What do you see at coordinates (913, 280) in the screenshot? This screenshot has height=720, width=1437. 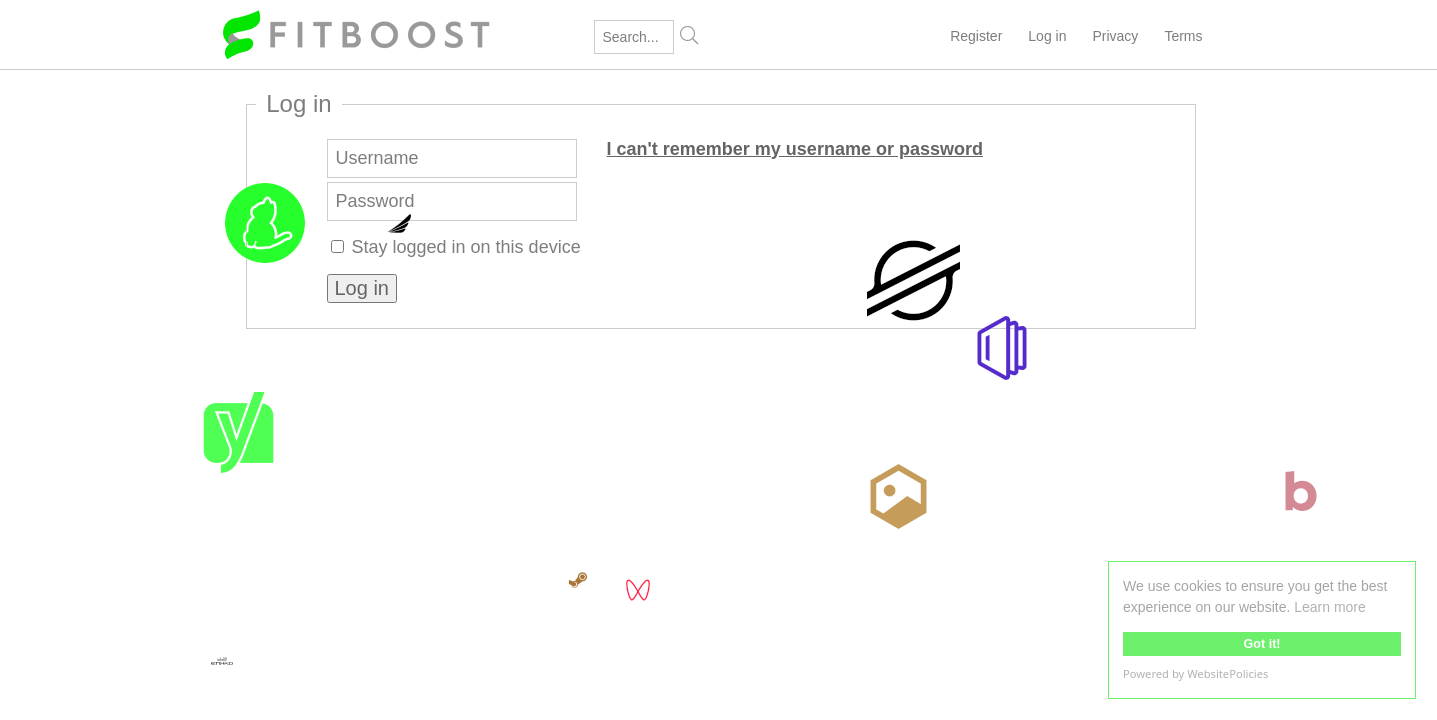 I see `stellar cryptocurrency logo` at bounding box center [913, 280].